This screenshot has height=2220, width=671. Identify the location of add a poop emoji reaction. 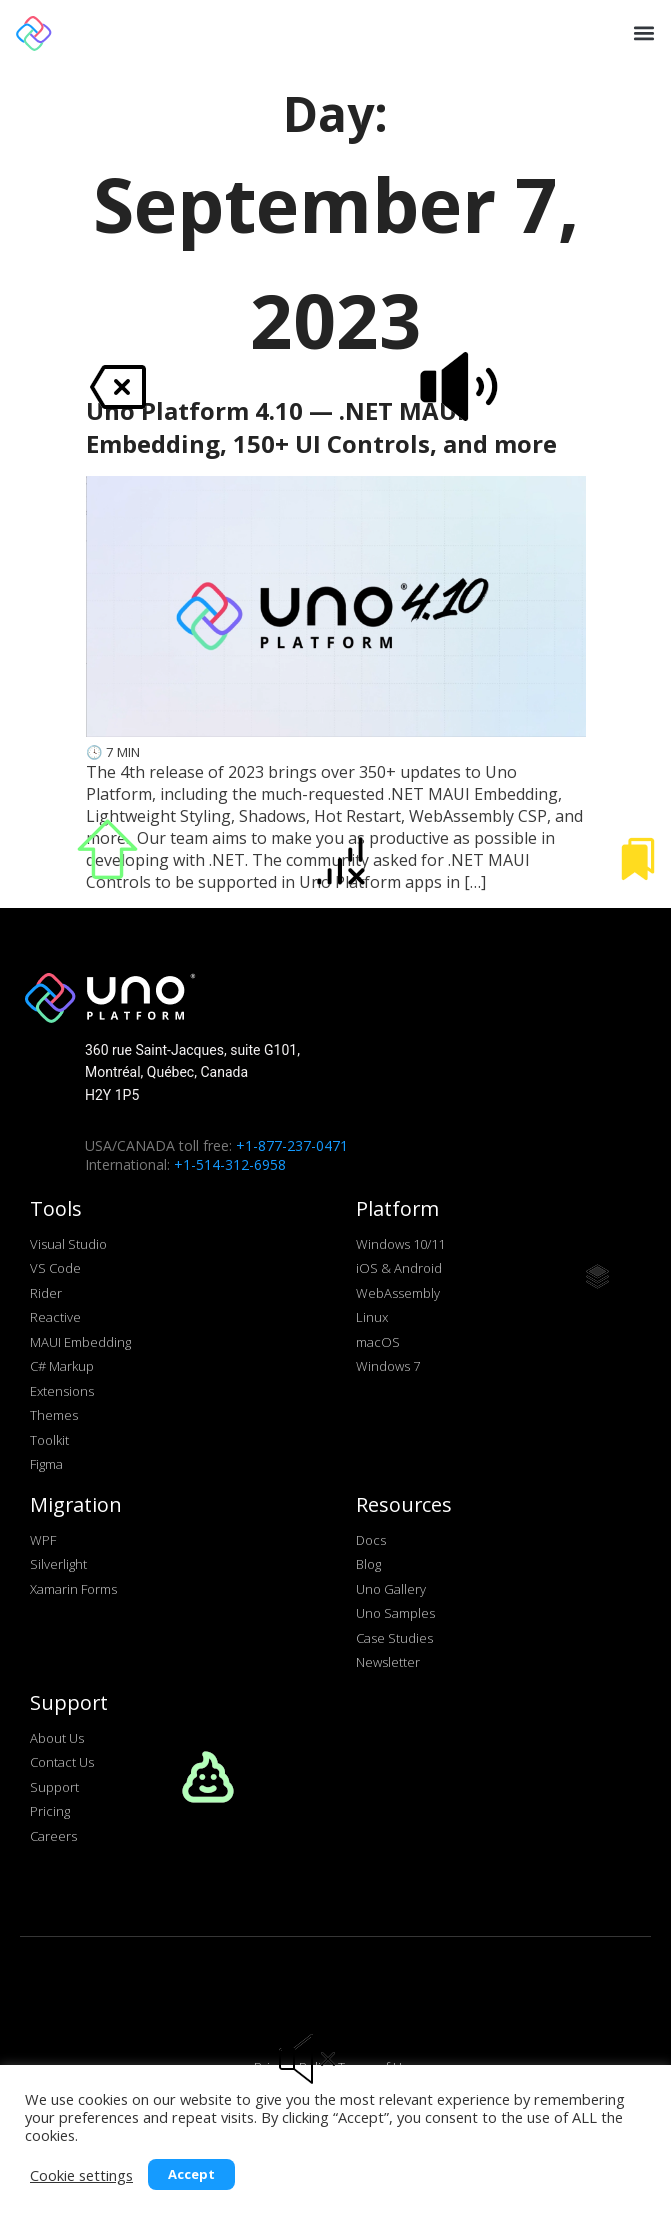
(208, 1777).